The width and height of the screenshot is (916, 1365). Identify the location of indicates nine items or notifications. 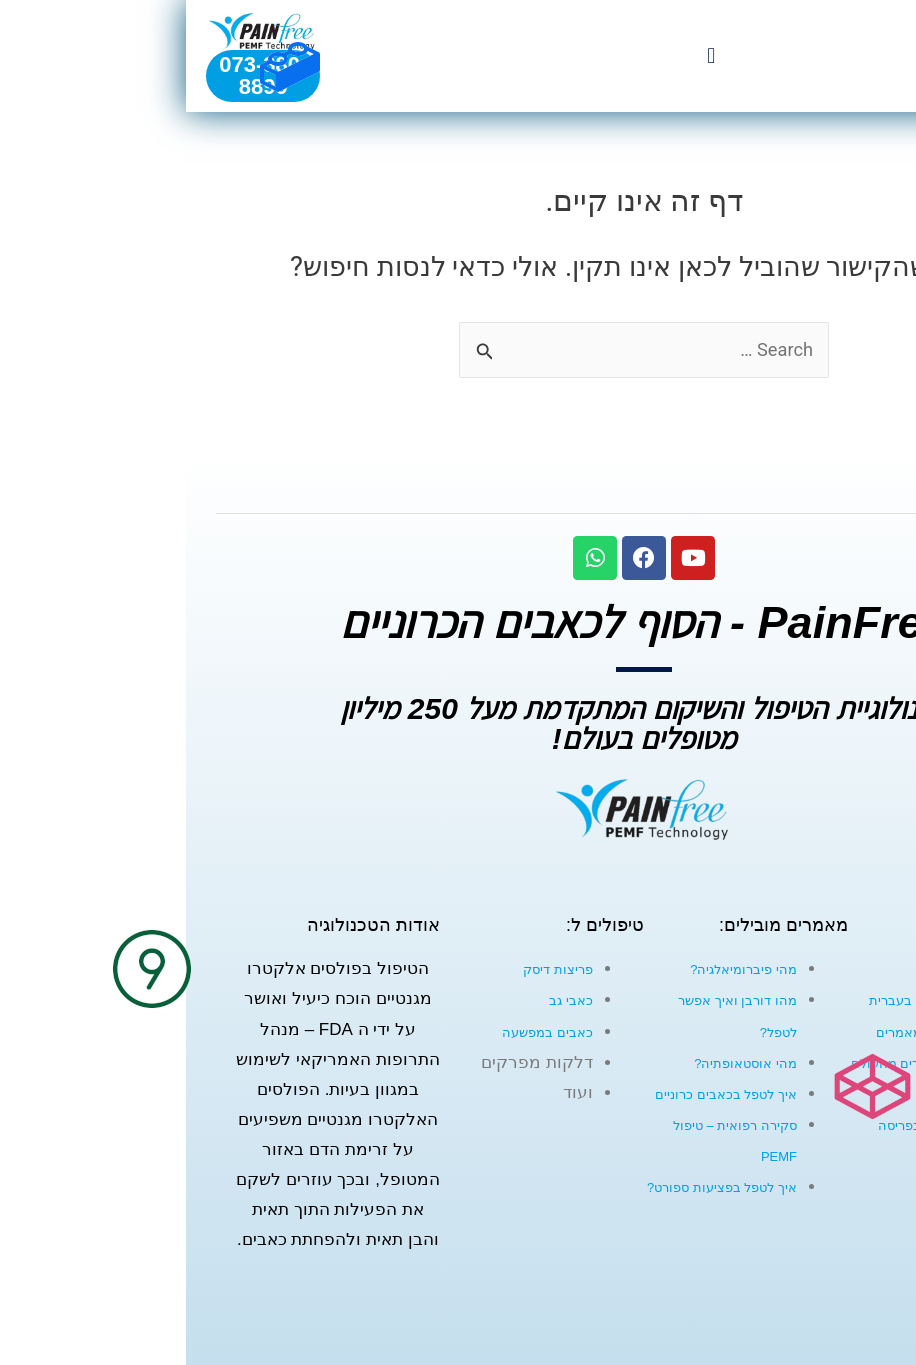
(152, 969).